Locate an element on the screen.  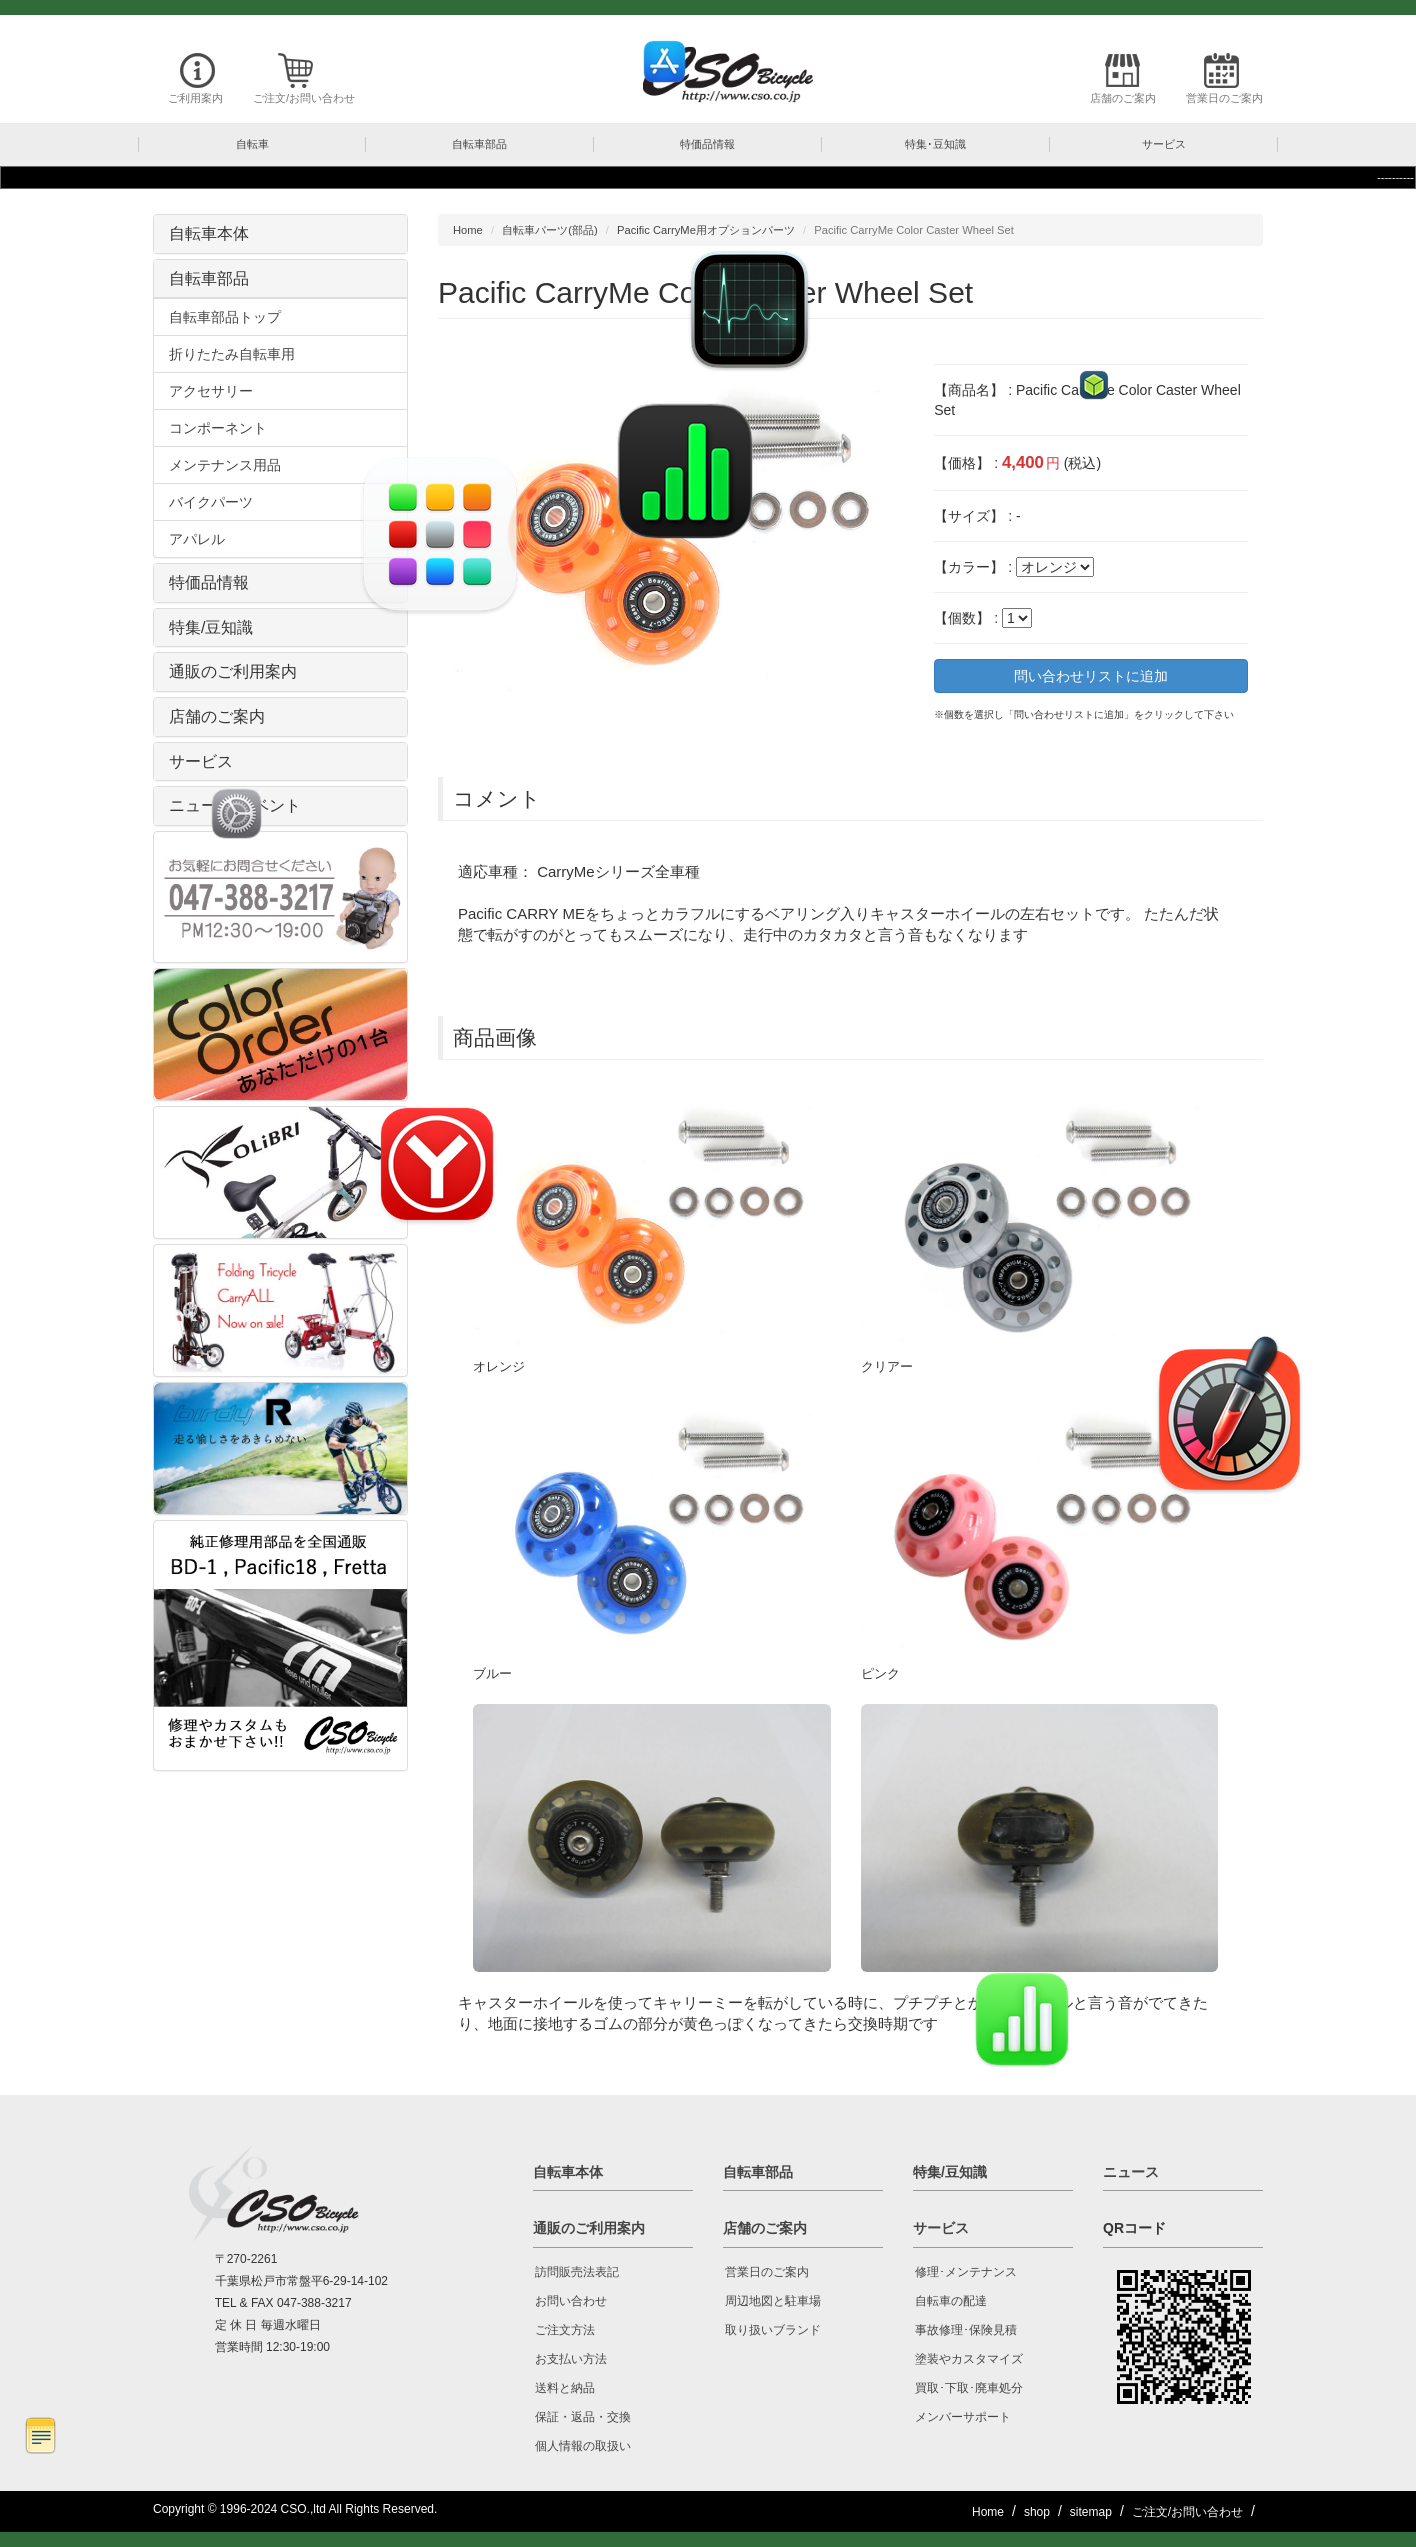
open Numbers spreadsheet app is located at coordinates (1022, 2019).